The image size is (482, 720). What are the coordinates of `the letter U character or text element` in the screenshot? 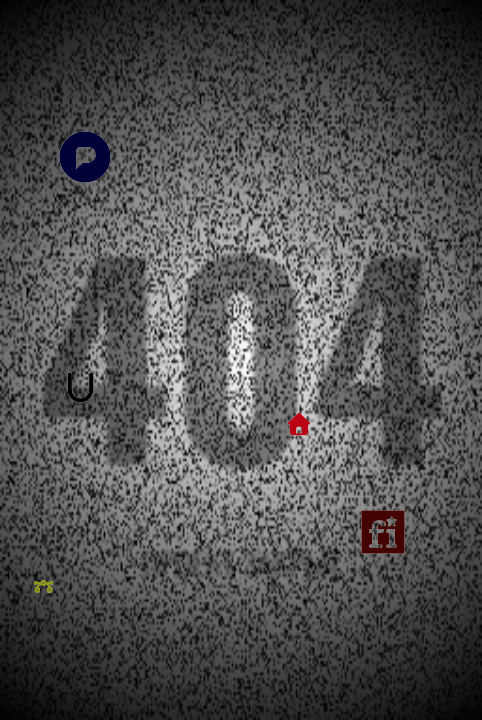 It's located at (80, 387).